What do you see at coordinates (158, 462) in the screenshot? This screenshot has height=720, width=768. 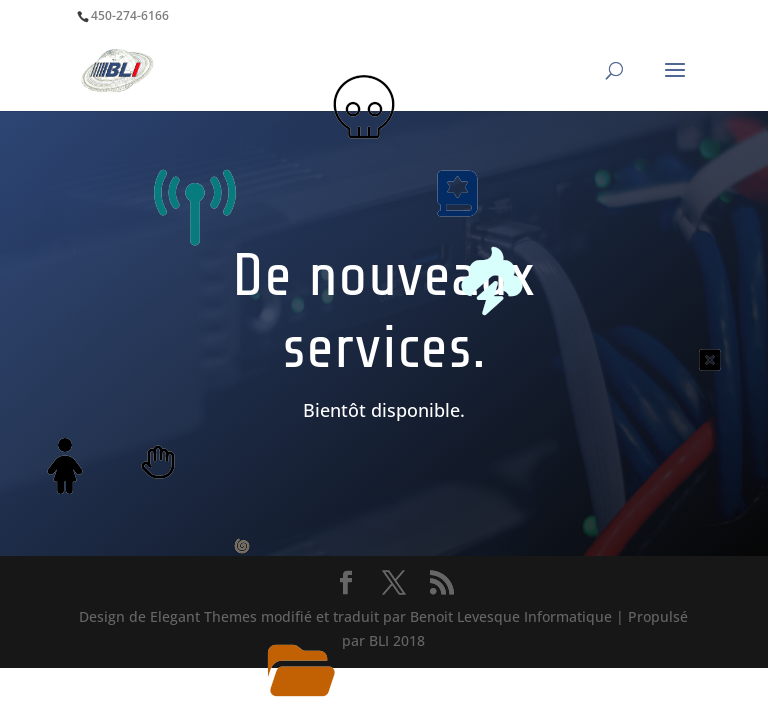 I see `stop or pause an action` at bounding box center [158, 462].